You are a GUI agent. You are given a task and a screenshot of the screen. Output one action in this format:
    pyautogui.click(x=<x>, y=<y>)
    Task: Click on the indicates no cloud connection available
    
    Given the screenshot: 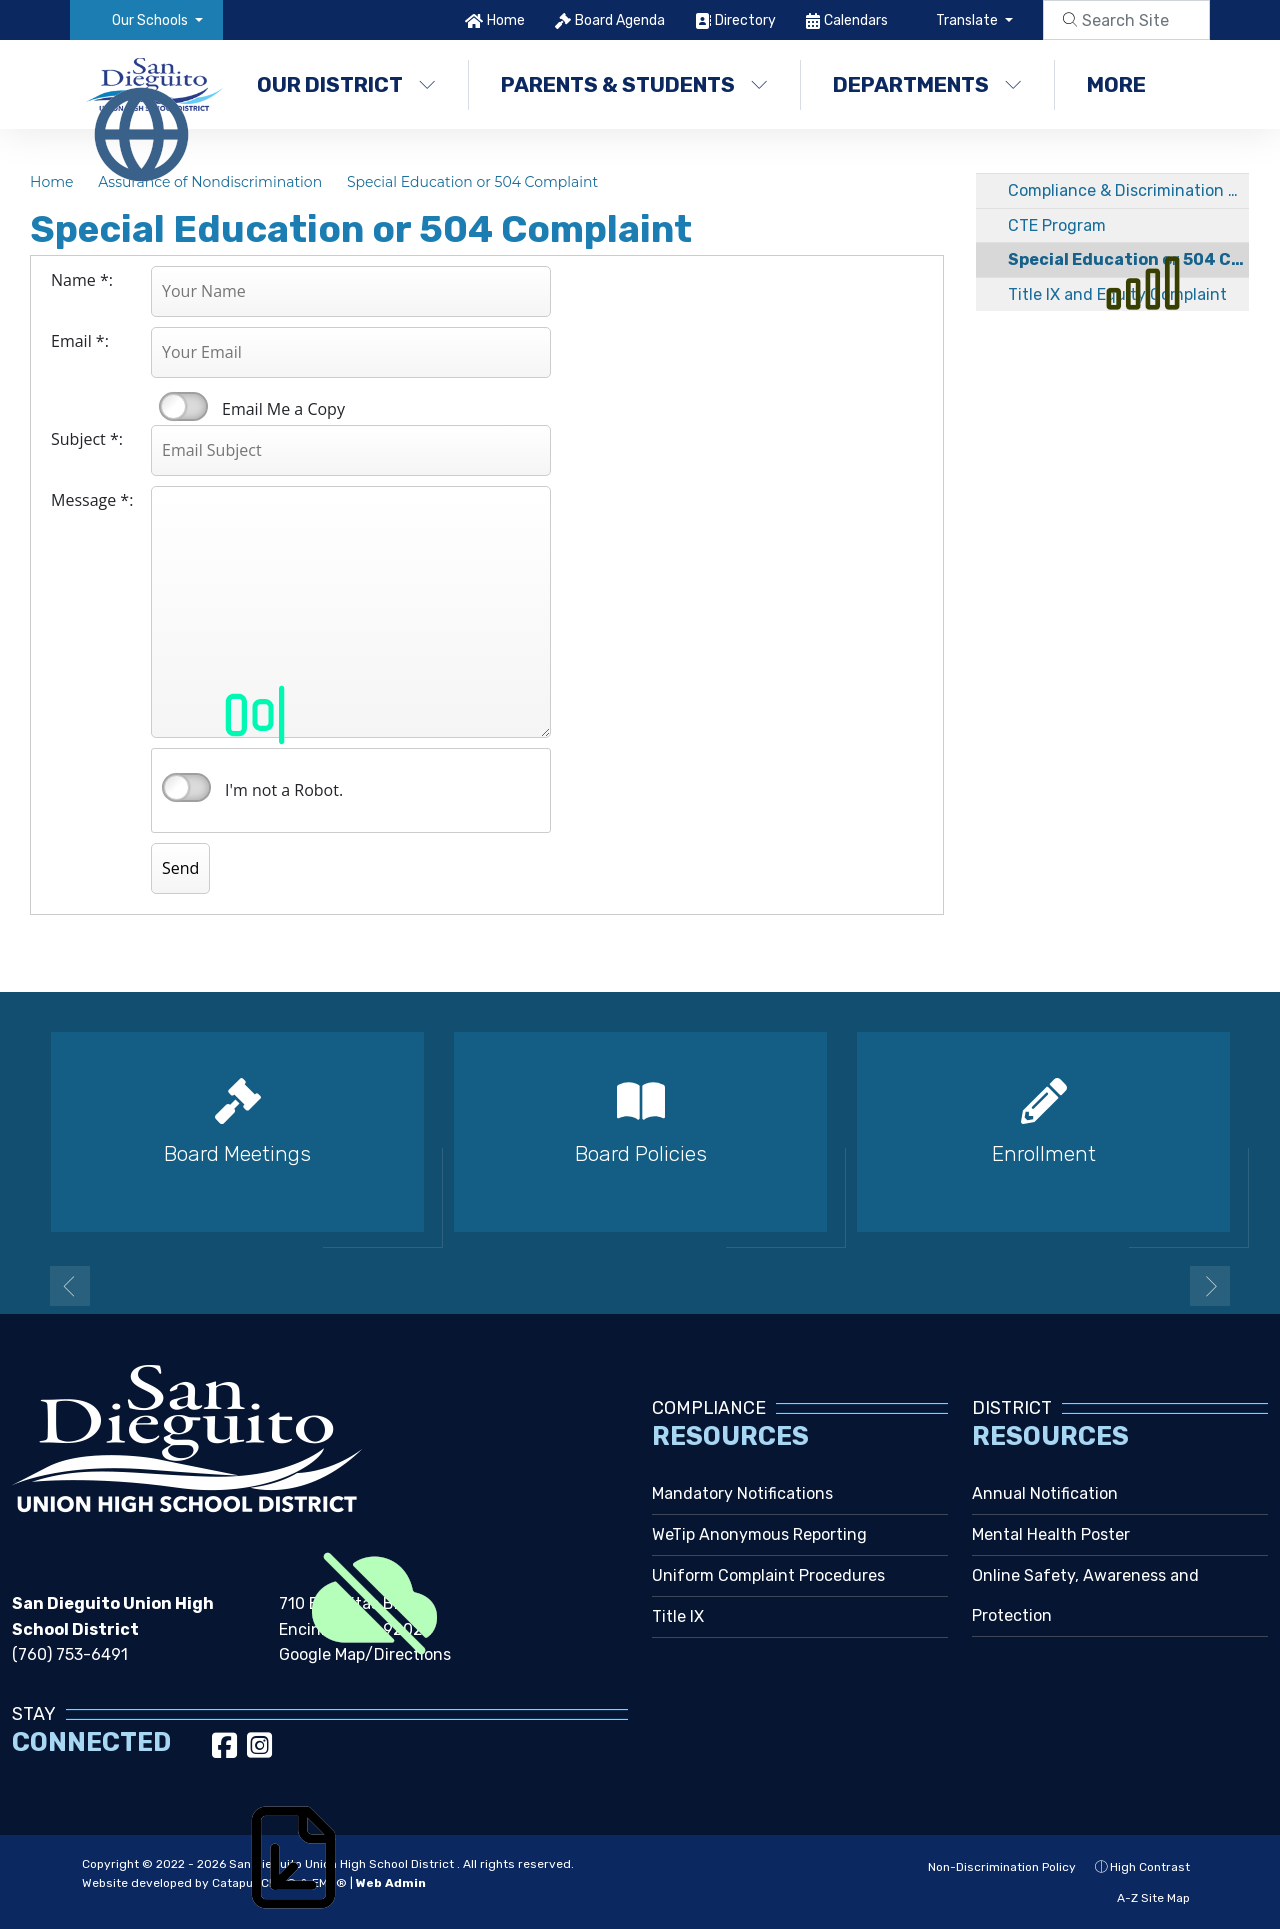 What is the action you would take?
    pyautogui.click(x=374, y=1603)
    